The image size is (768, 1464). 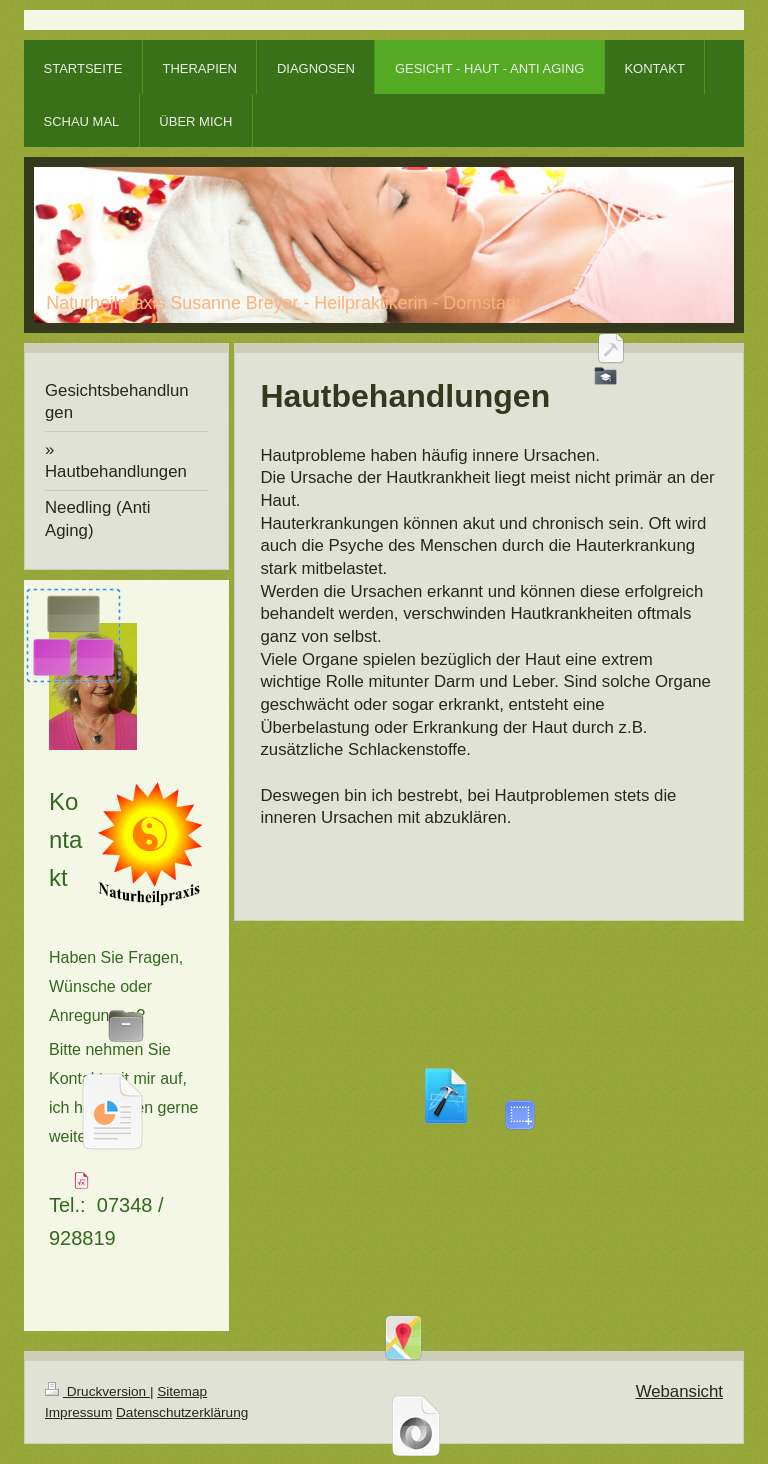 What do you see at coordinates (112, 1111) in the screenshot?
I see `open a presentation file` at bounding box center [112, 1111].